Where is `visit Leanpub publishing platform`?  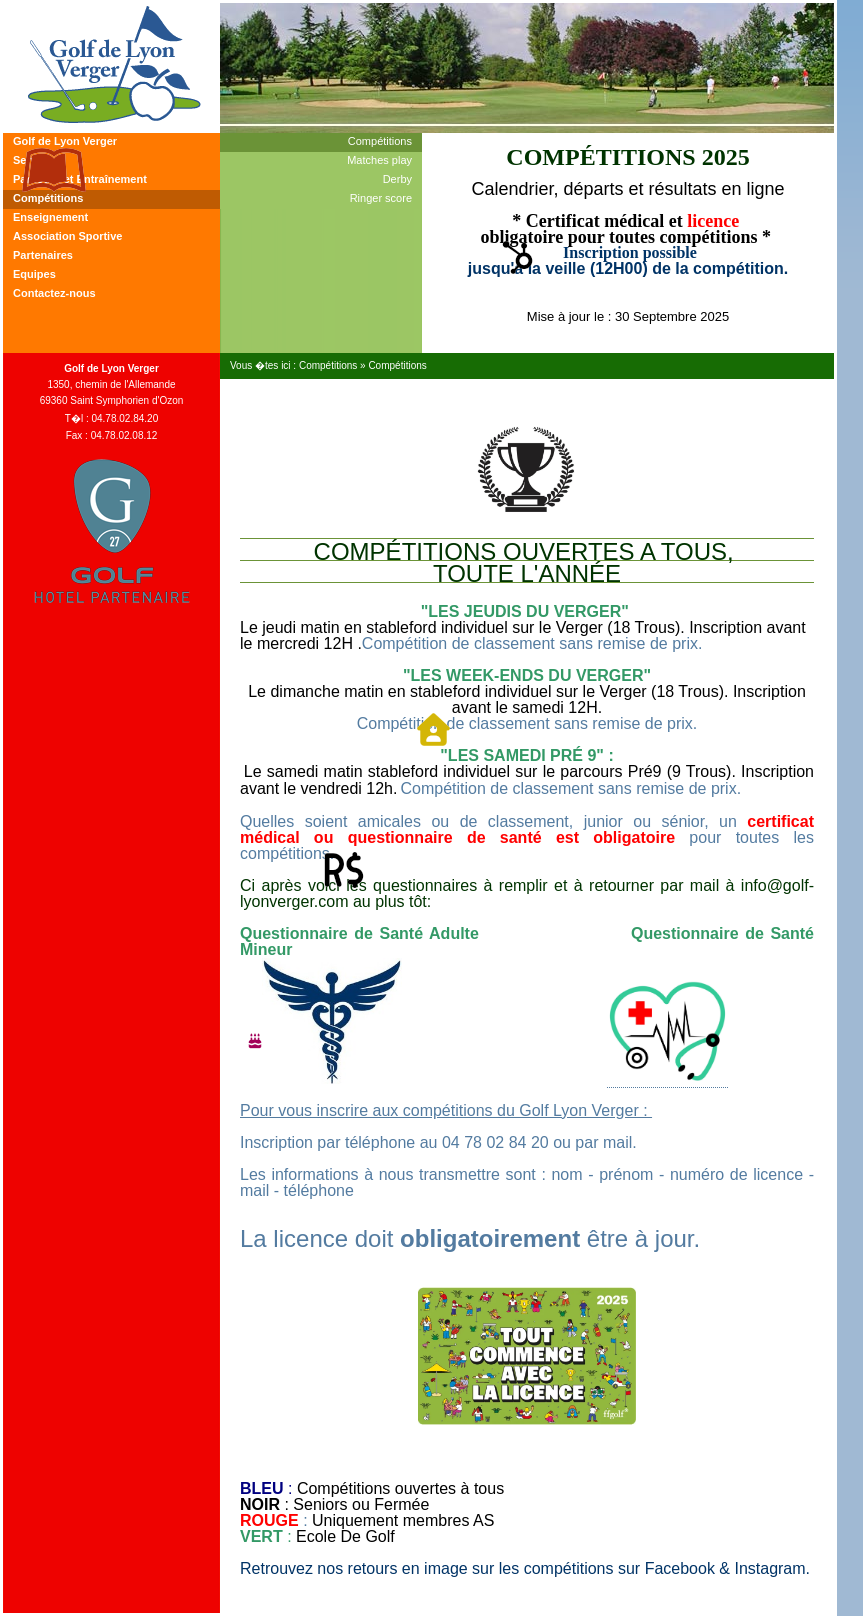 visit Leanpub publishing platform is located at coordinates (54, 170).